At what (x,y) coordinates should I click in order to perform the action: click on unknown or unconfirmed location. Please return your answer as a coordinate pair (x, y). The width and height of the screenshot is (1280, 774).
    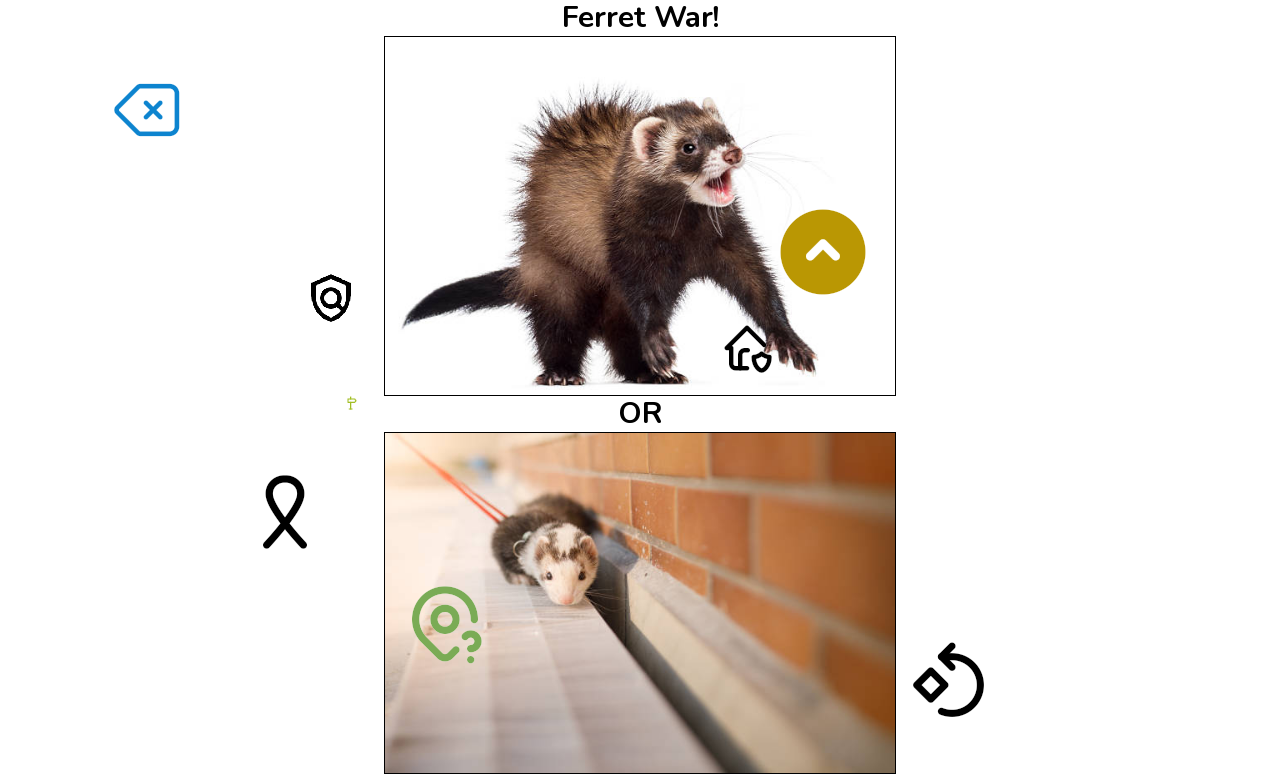
    Looking at the image, I should click on (445, 623).